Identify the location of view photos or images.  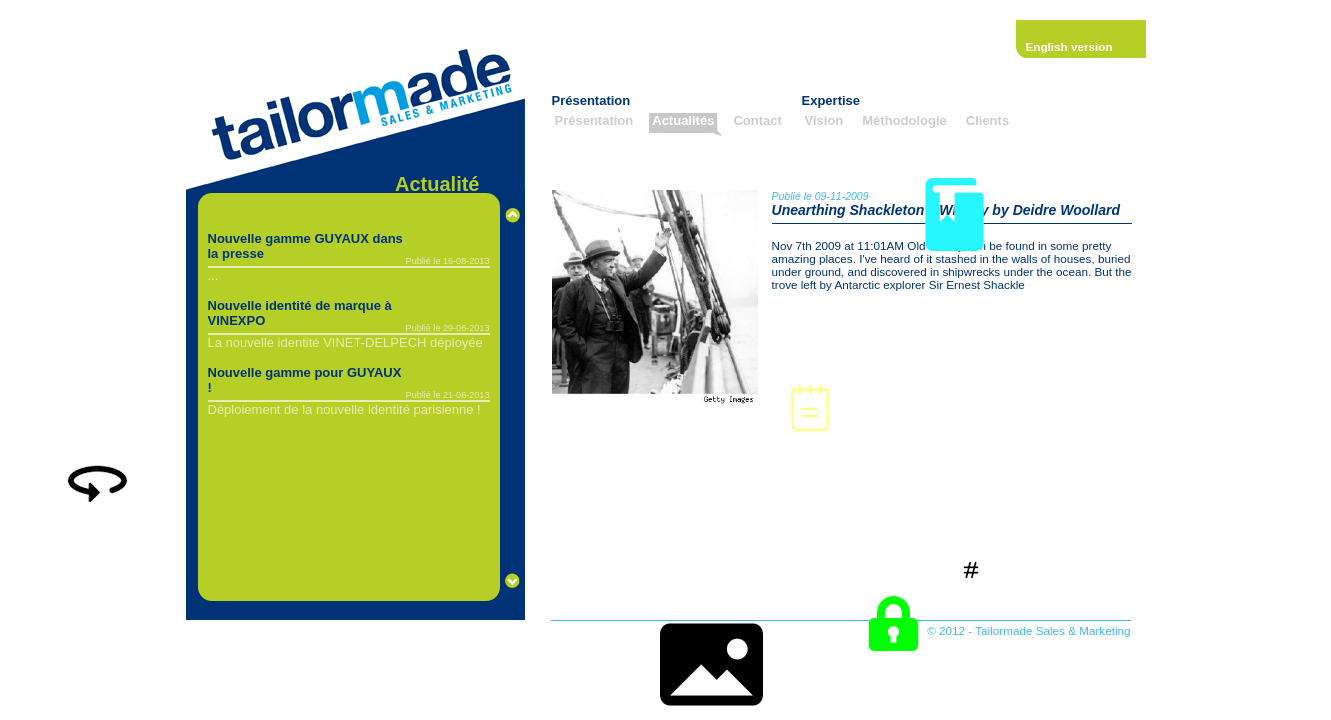
(711, 664).